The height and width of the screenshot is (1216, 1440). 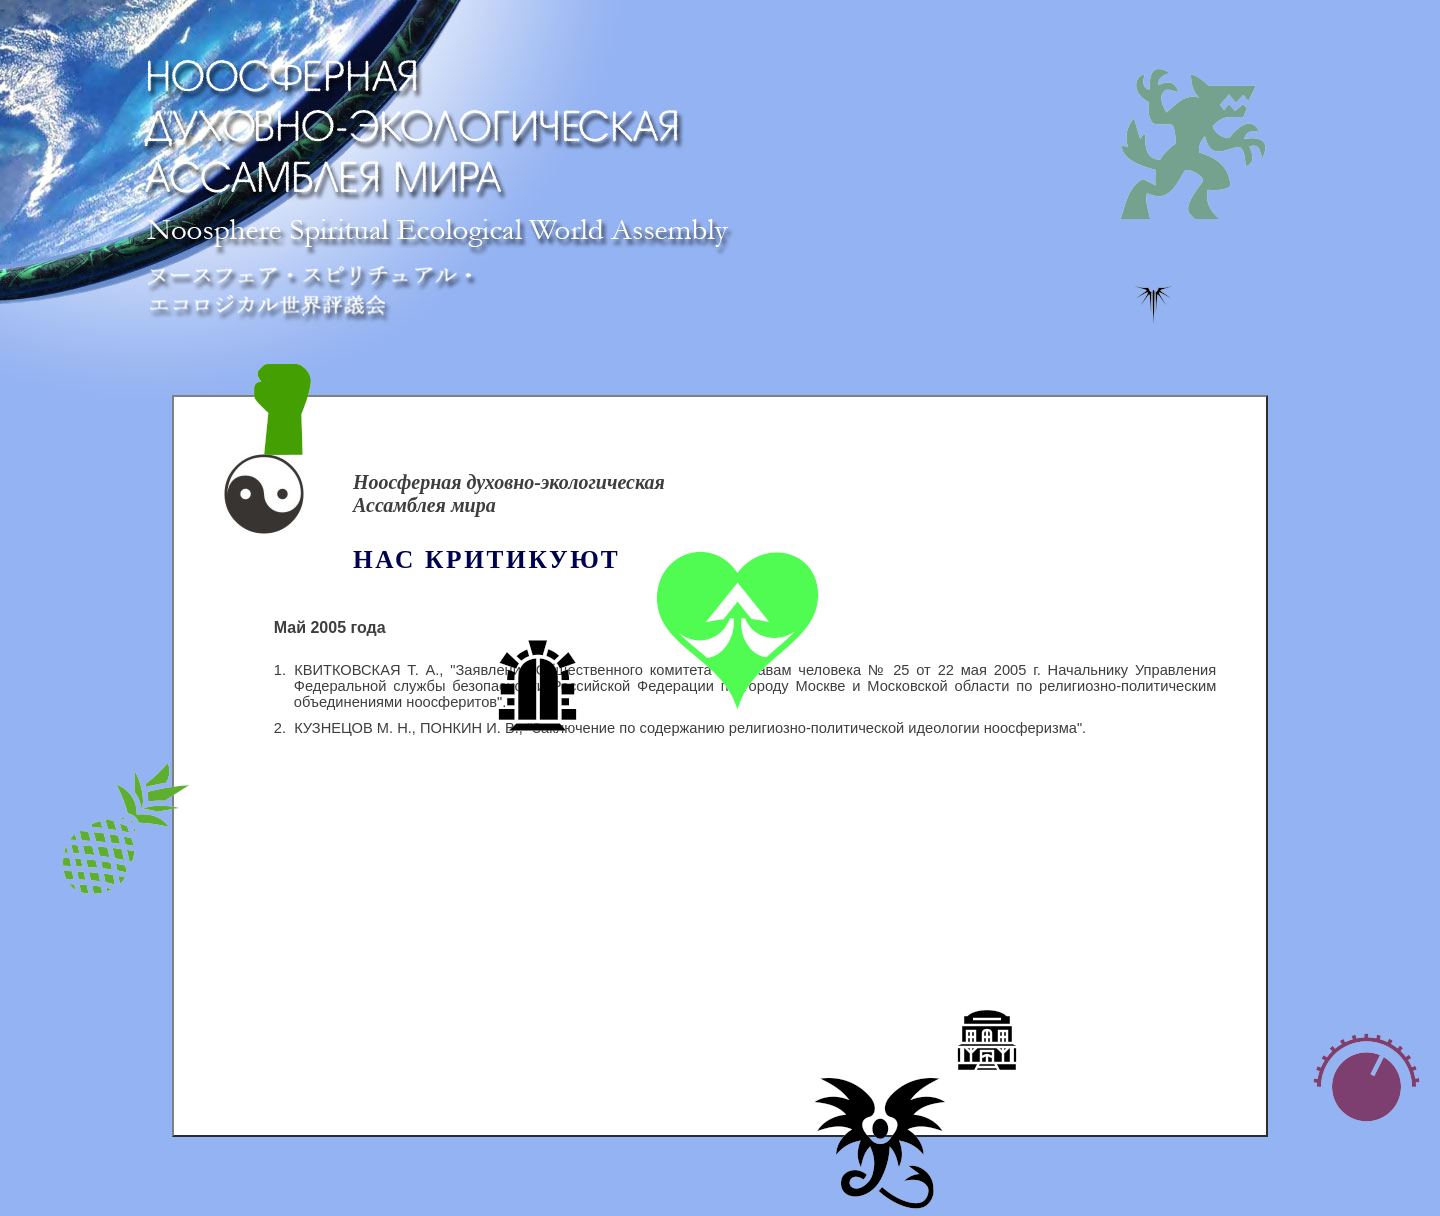 What do you see at coordinates (128, 829) in the screenshot?
I see `tropical or exotic food category` at bounding box center [128, 829].